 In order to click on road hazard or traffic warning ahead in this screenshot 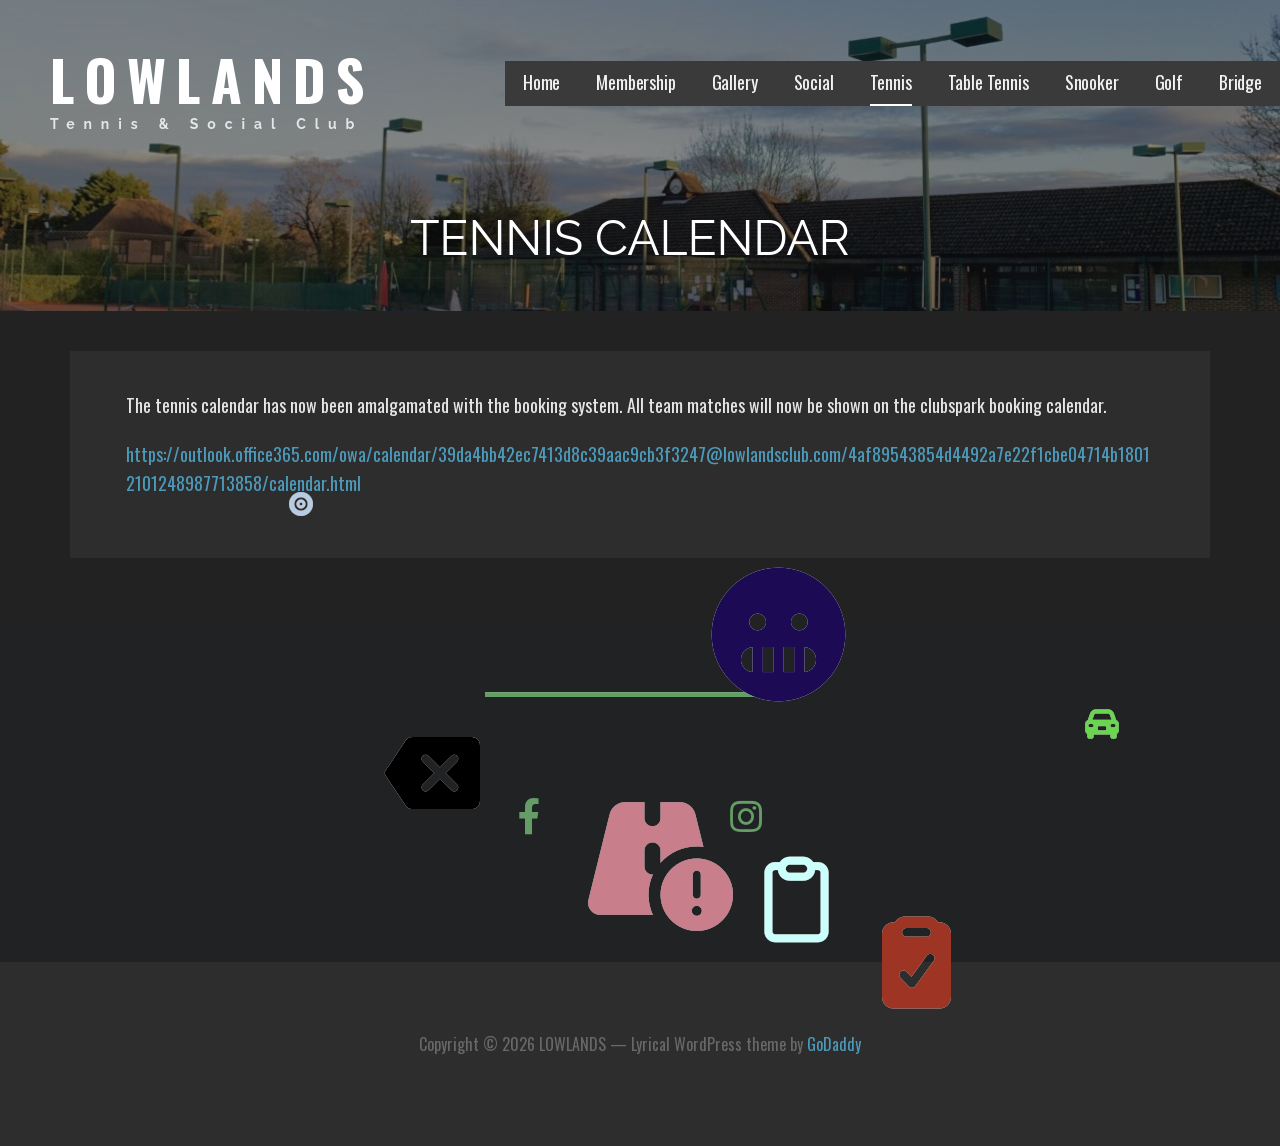, I will do `click(652, 858)`.